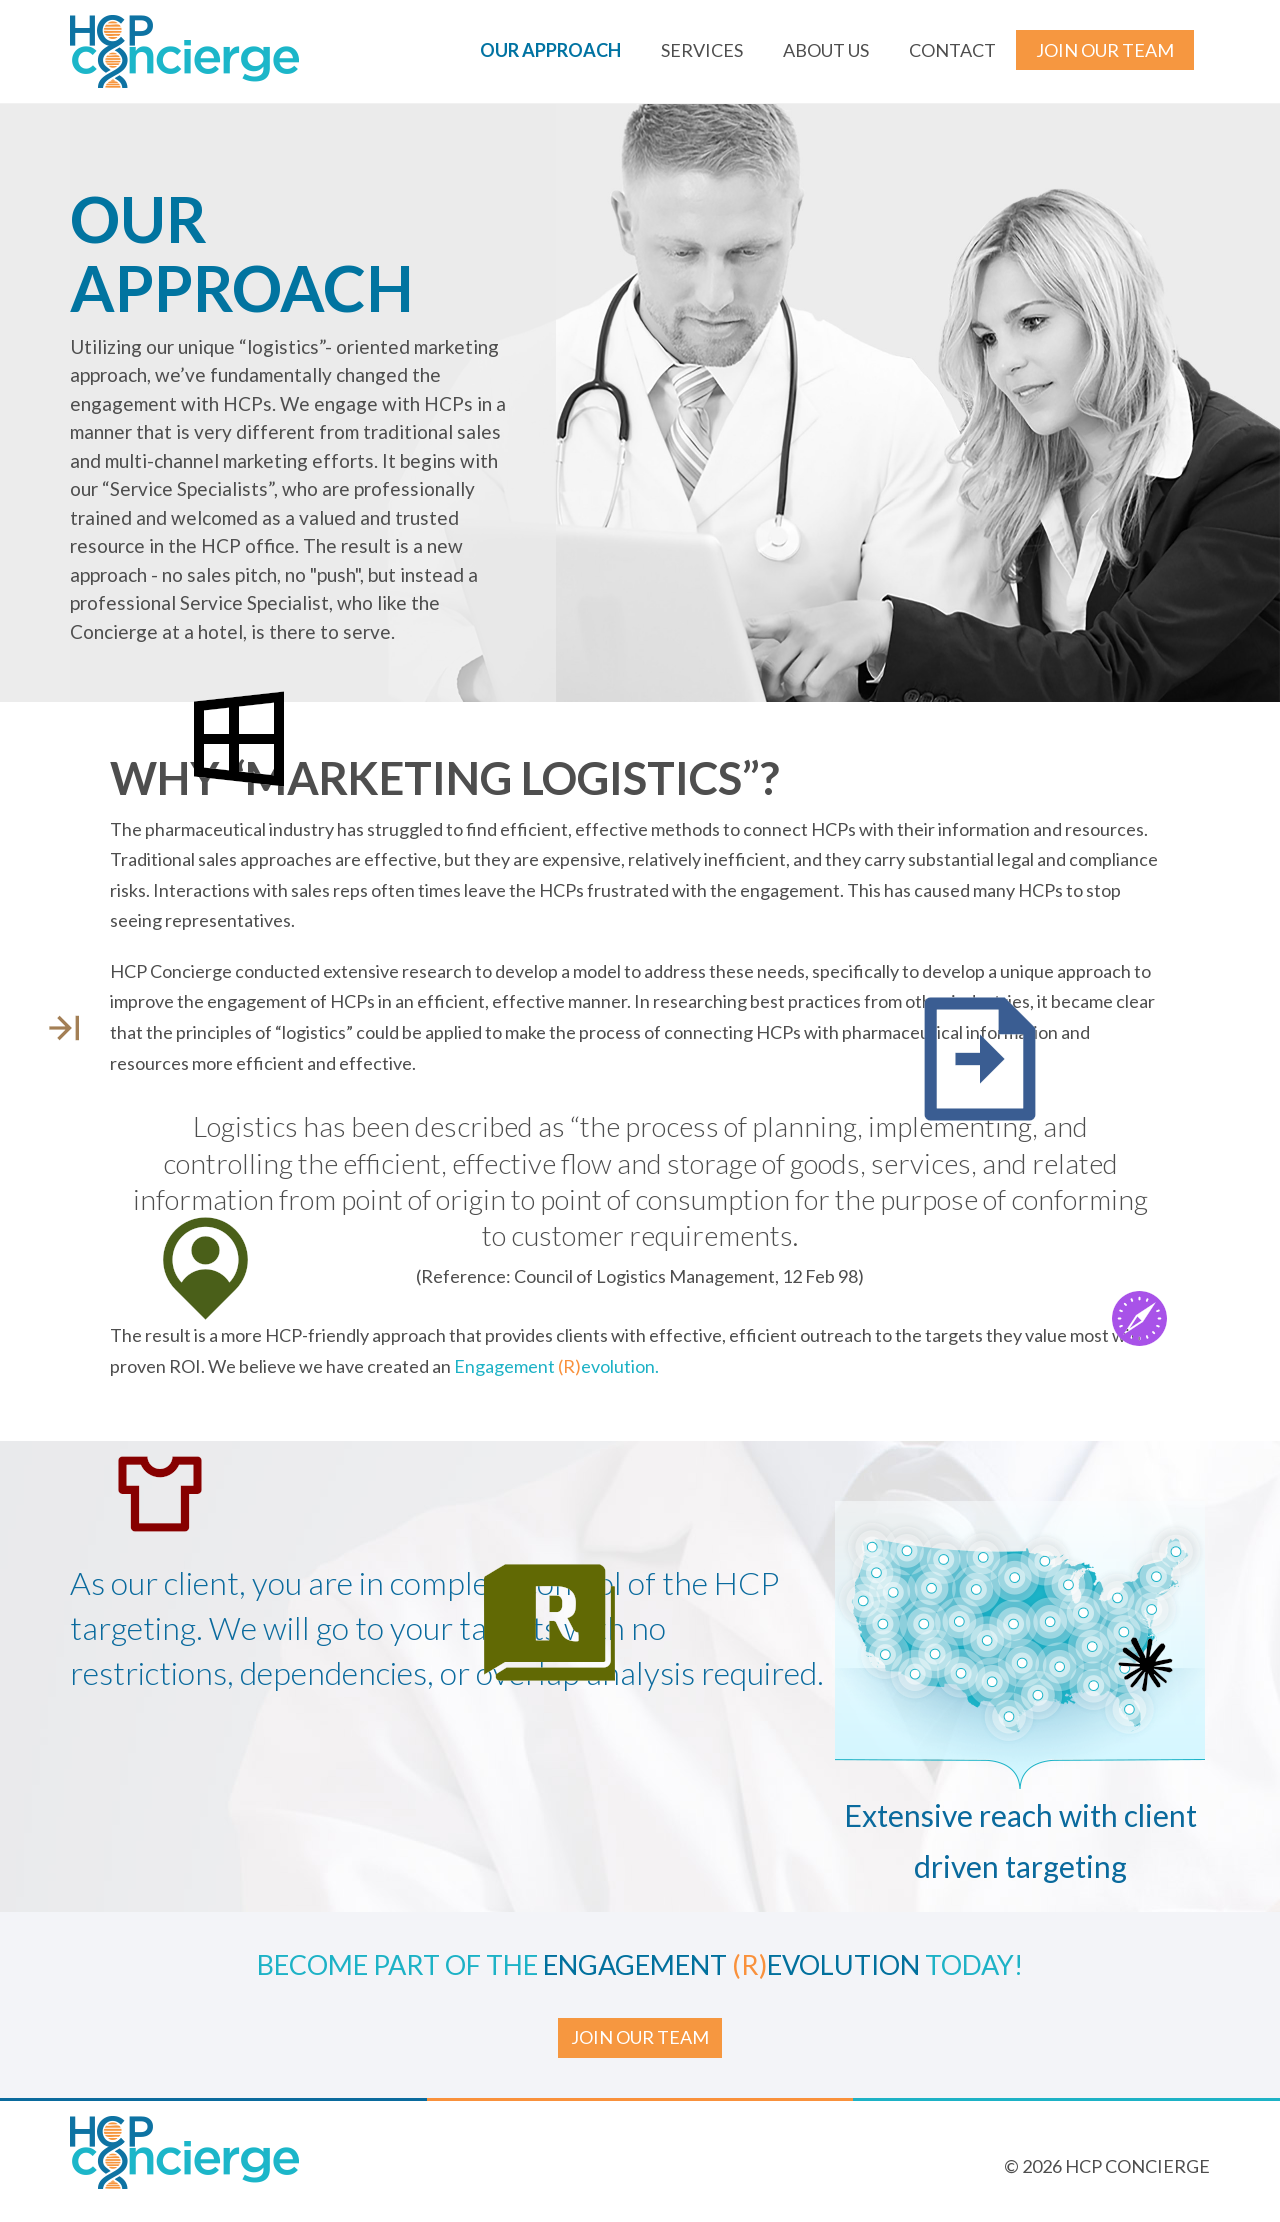  I want to click on browse clothing or apparel items, so click(160, 1494).